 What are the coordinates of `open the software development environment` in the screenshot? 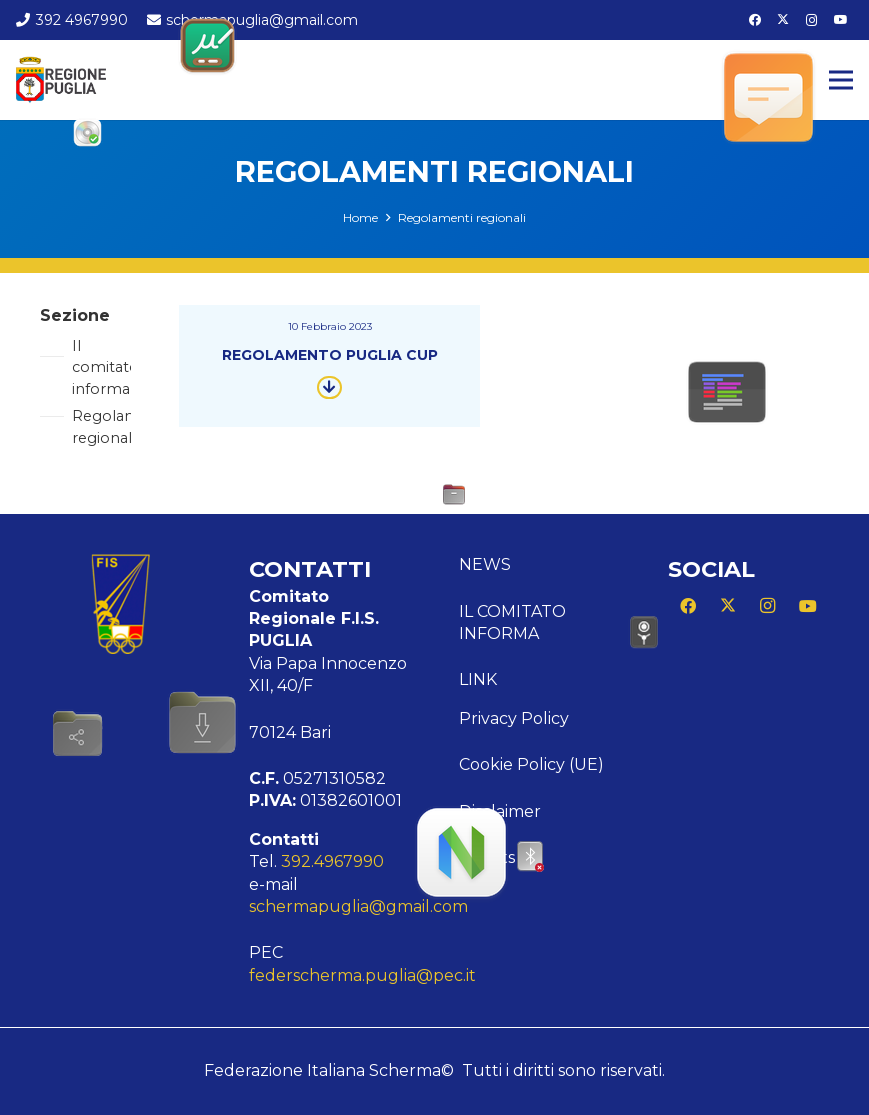 It's located at (727, 392).